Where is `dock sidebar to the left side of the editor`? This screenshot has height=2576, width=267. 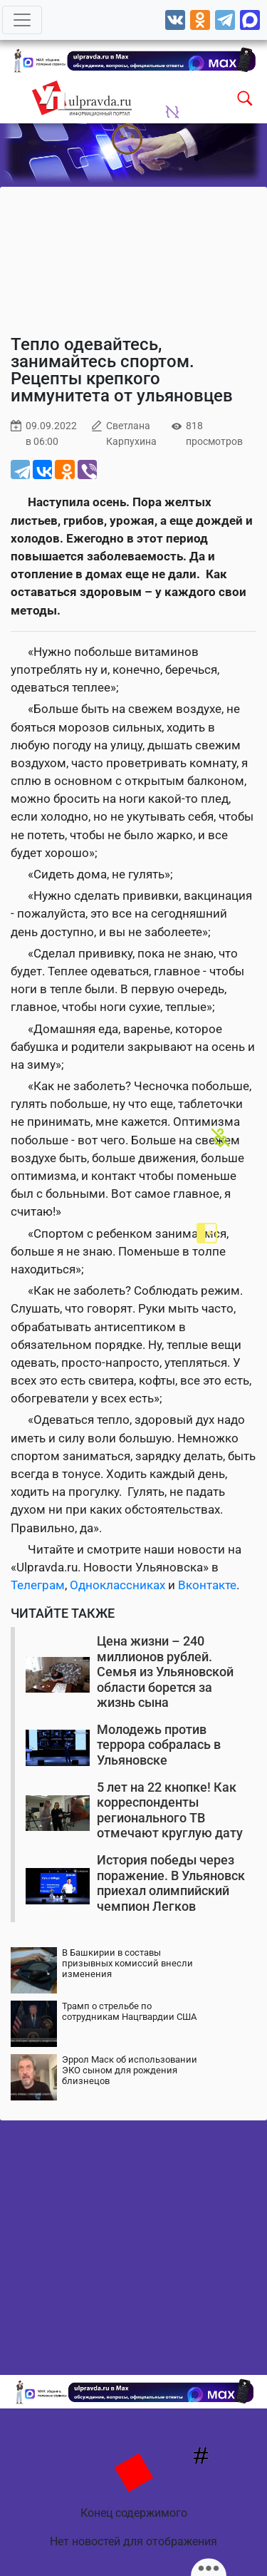 dock sidebar to the left side of the editor is located at coordinates (206, 1233).